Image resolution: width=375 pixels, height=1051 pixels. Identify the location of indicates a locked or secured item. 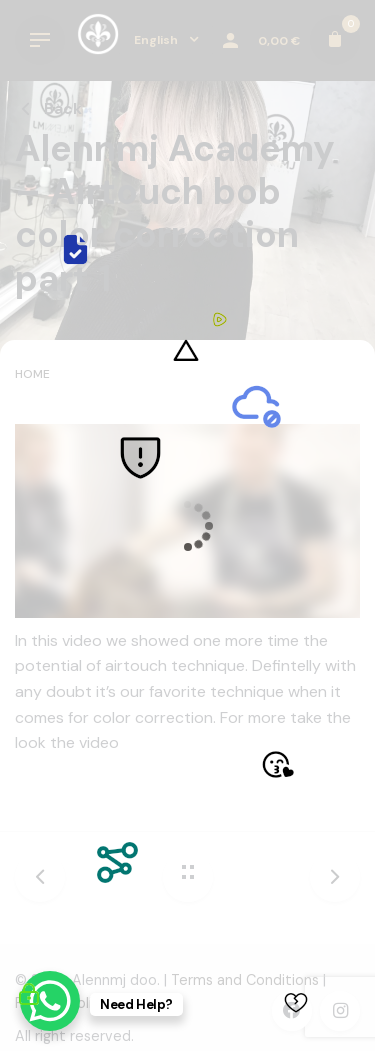
(29, 994).